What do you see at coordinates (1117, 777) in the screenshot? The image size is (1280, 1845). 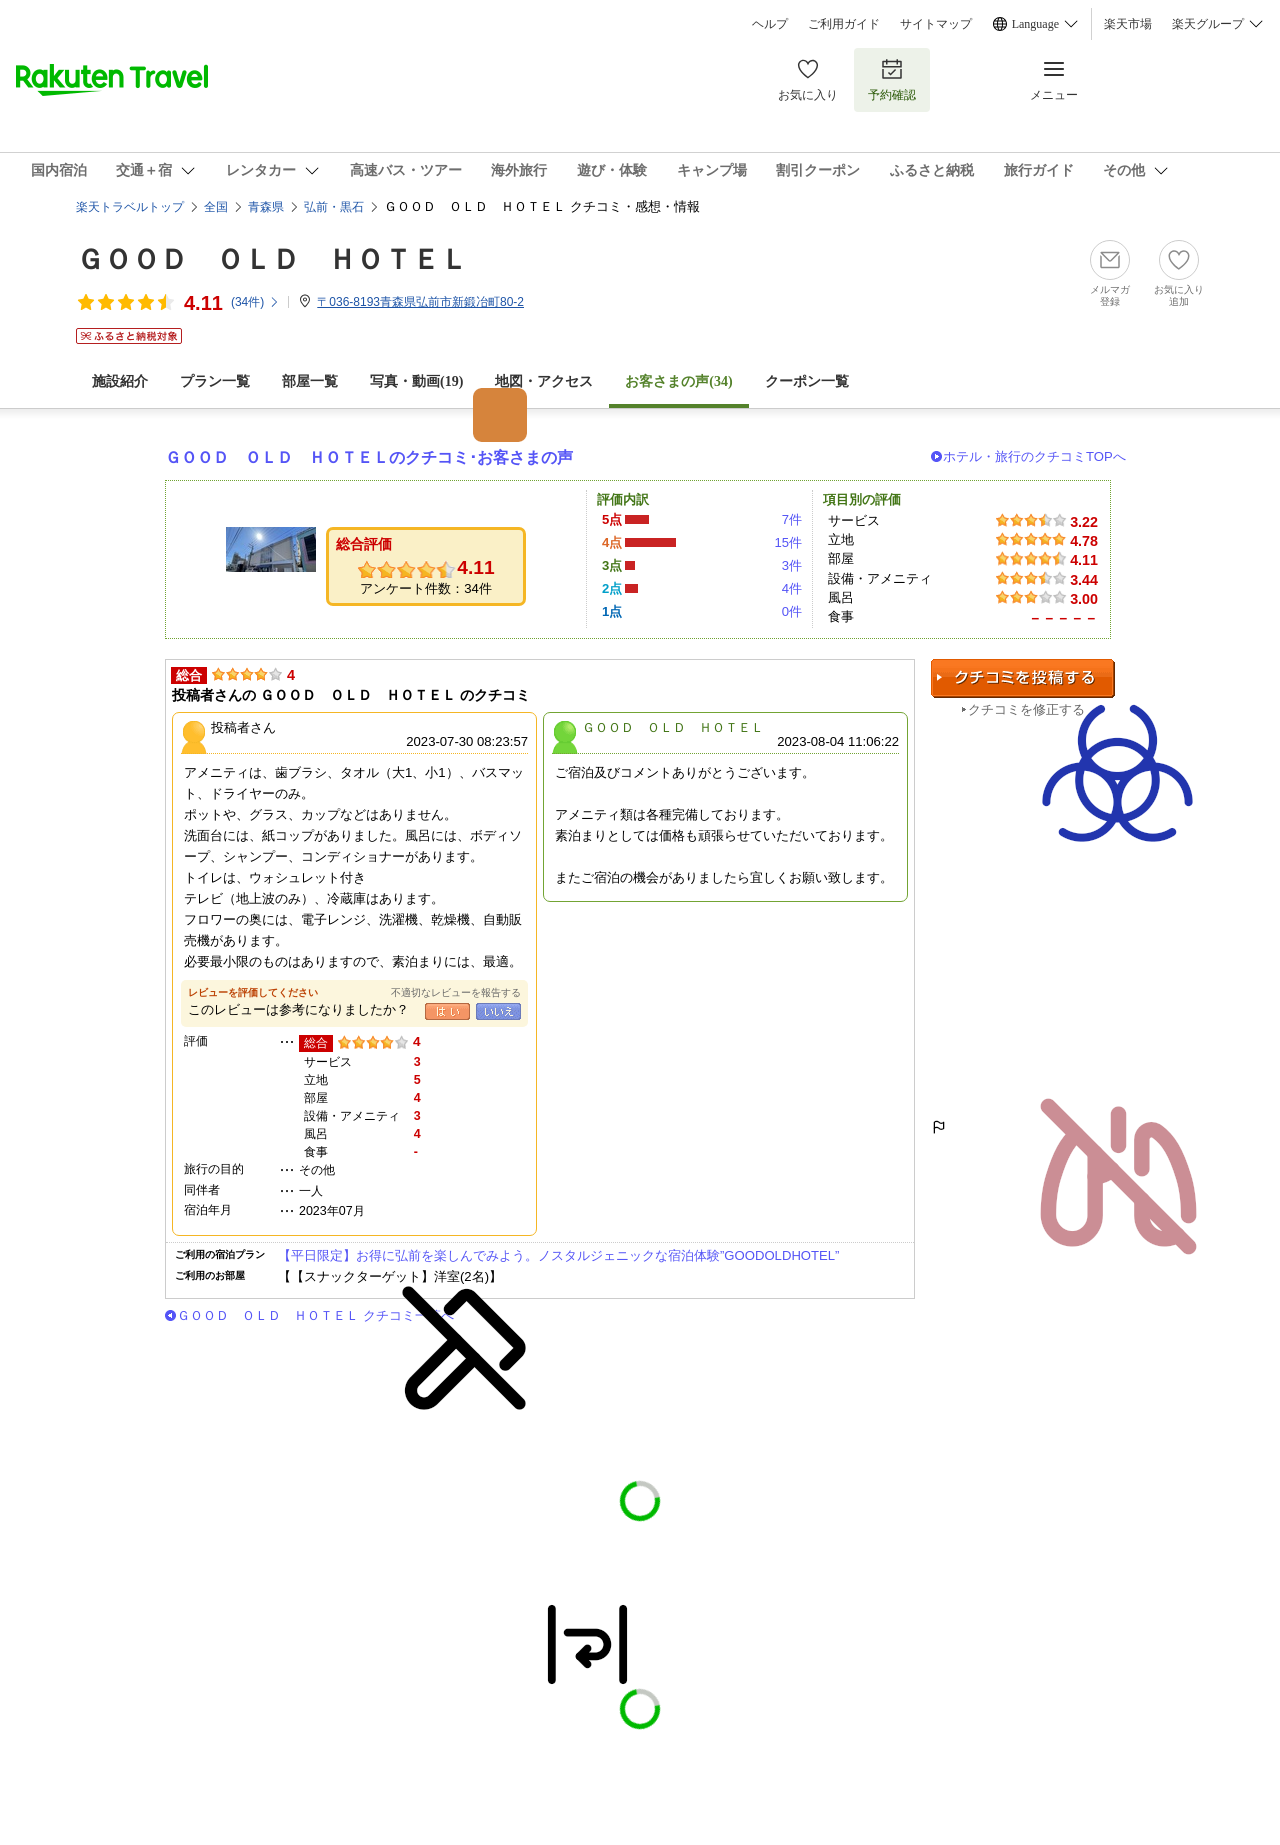 I see `indicates hazardous or dangerous content` at bounding box center [1117, 777].